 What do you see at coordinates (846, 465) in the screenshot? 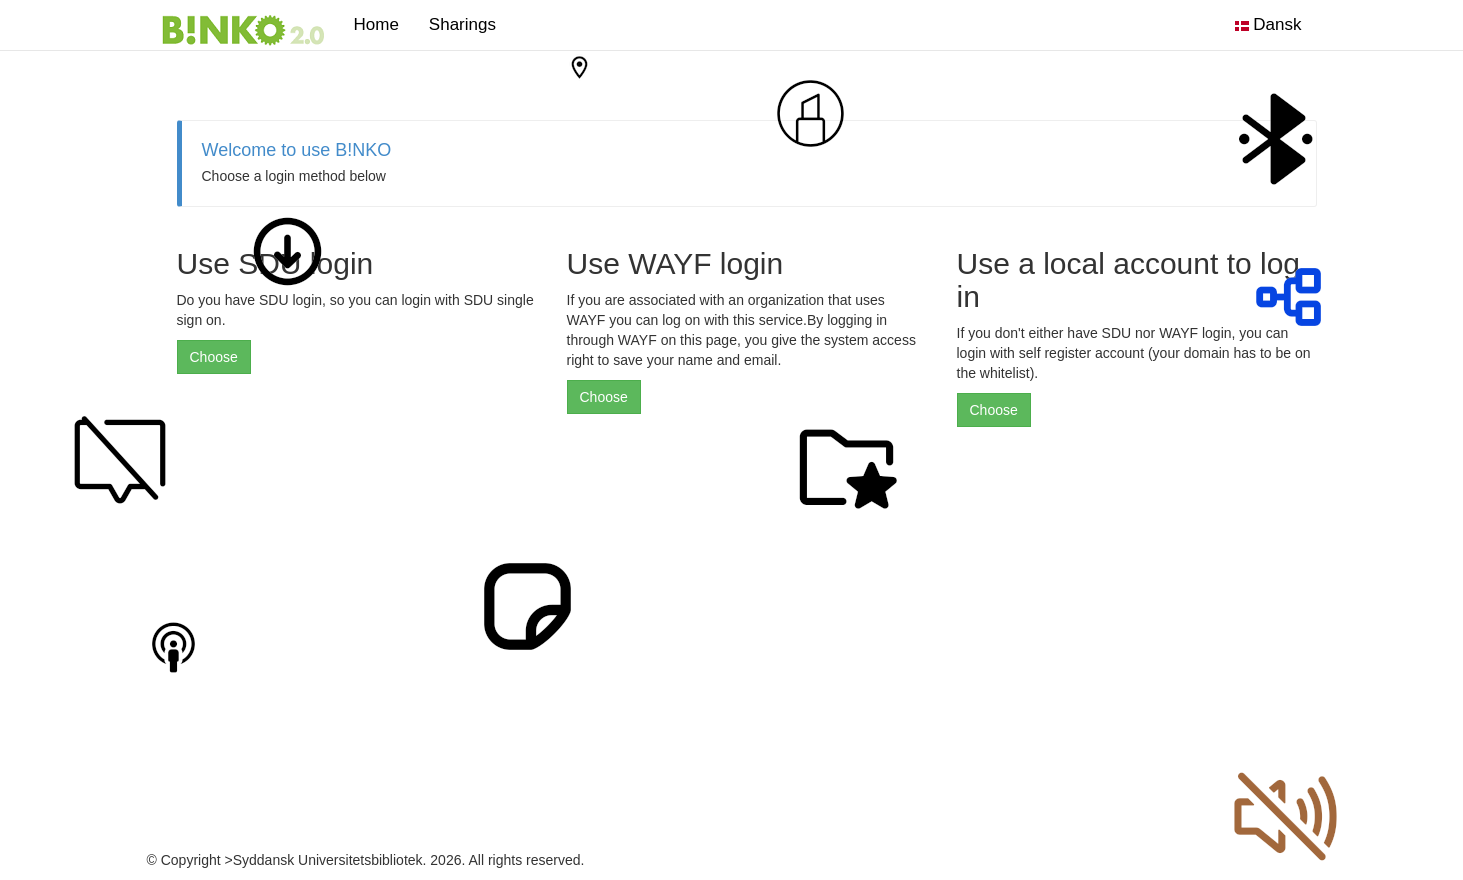
I see `access your starred or favorite files` at bounding box center [846, 465].